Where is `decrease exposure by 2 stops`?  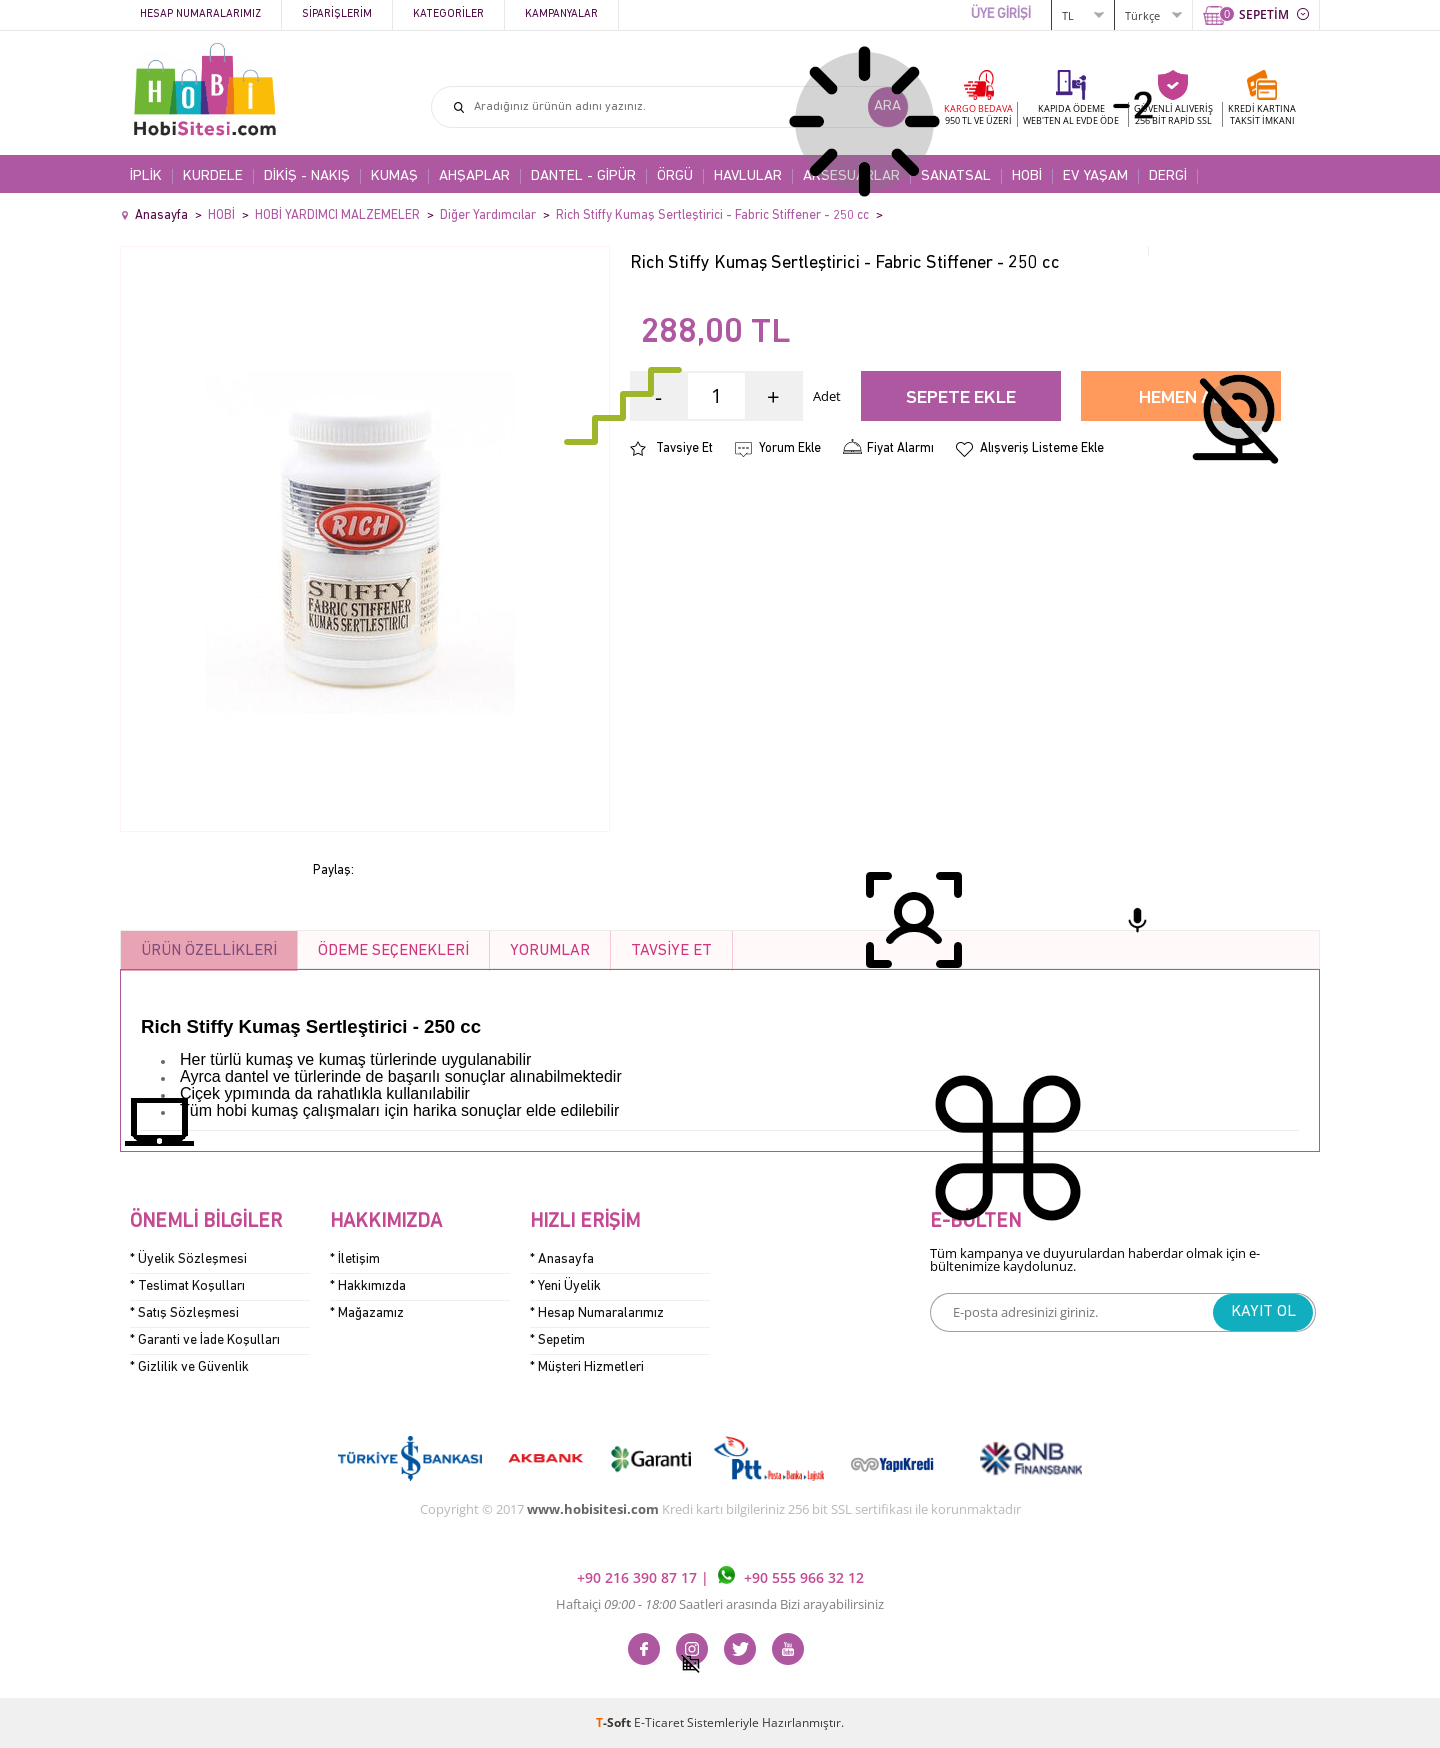 decrease exposure by 2 stops is located at coordinates (1134, 106).